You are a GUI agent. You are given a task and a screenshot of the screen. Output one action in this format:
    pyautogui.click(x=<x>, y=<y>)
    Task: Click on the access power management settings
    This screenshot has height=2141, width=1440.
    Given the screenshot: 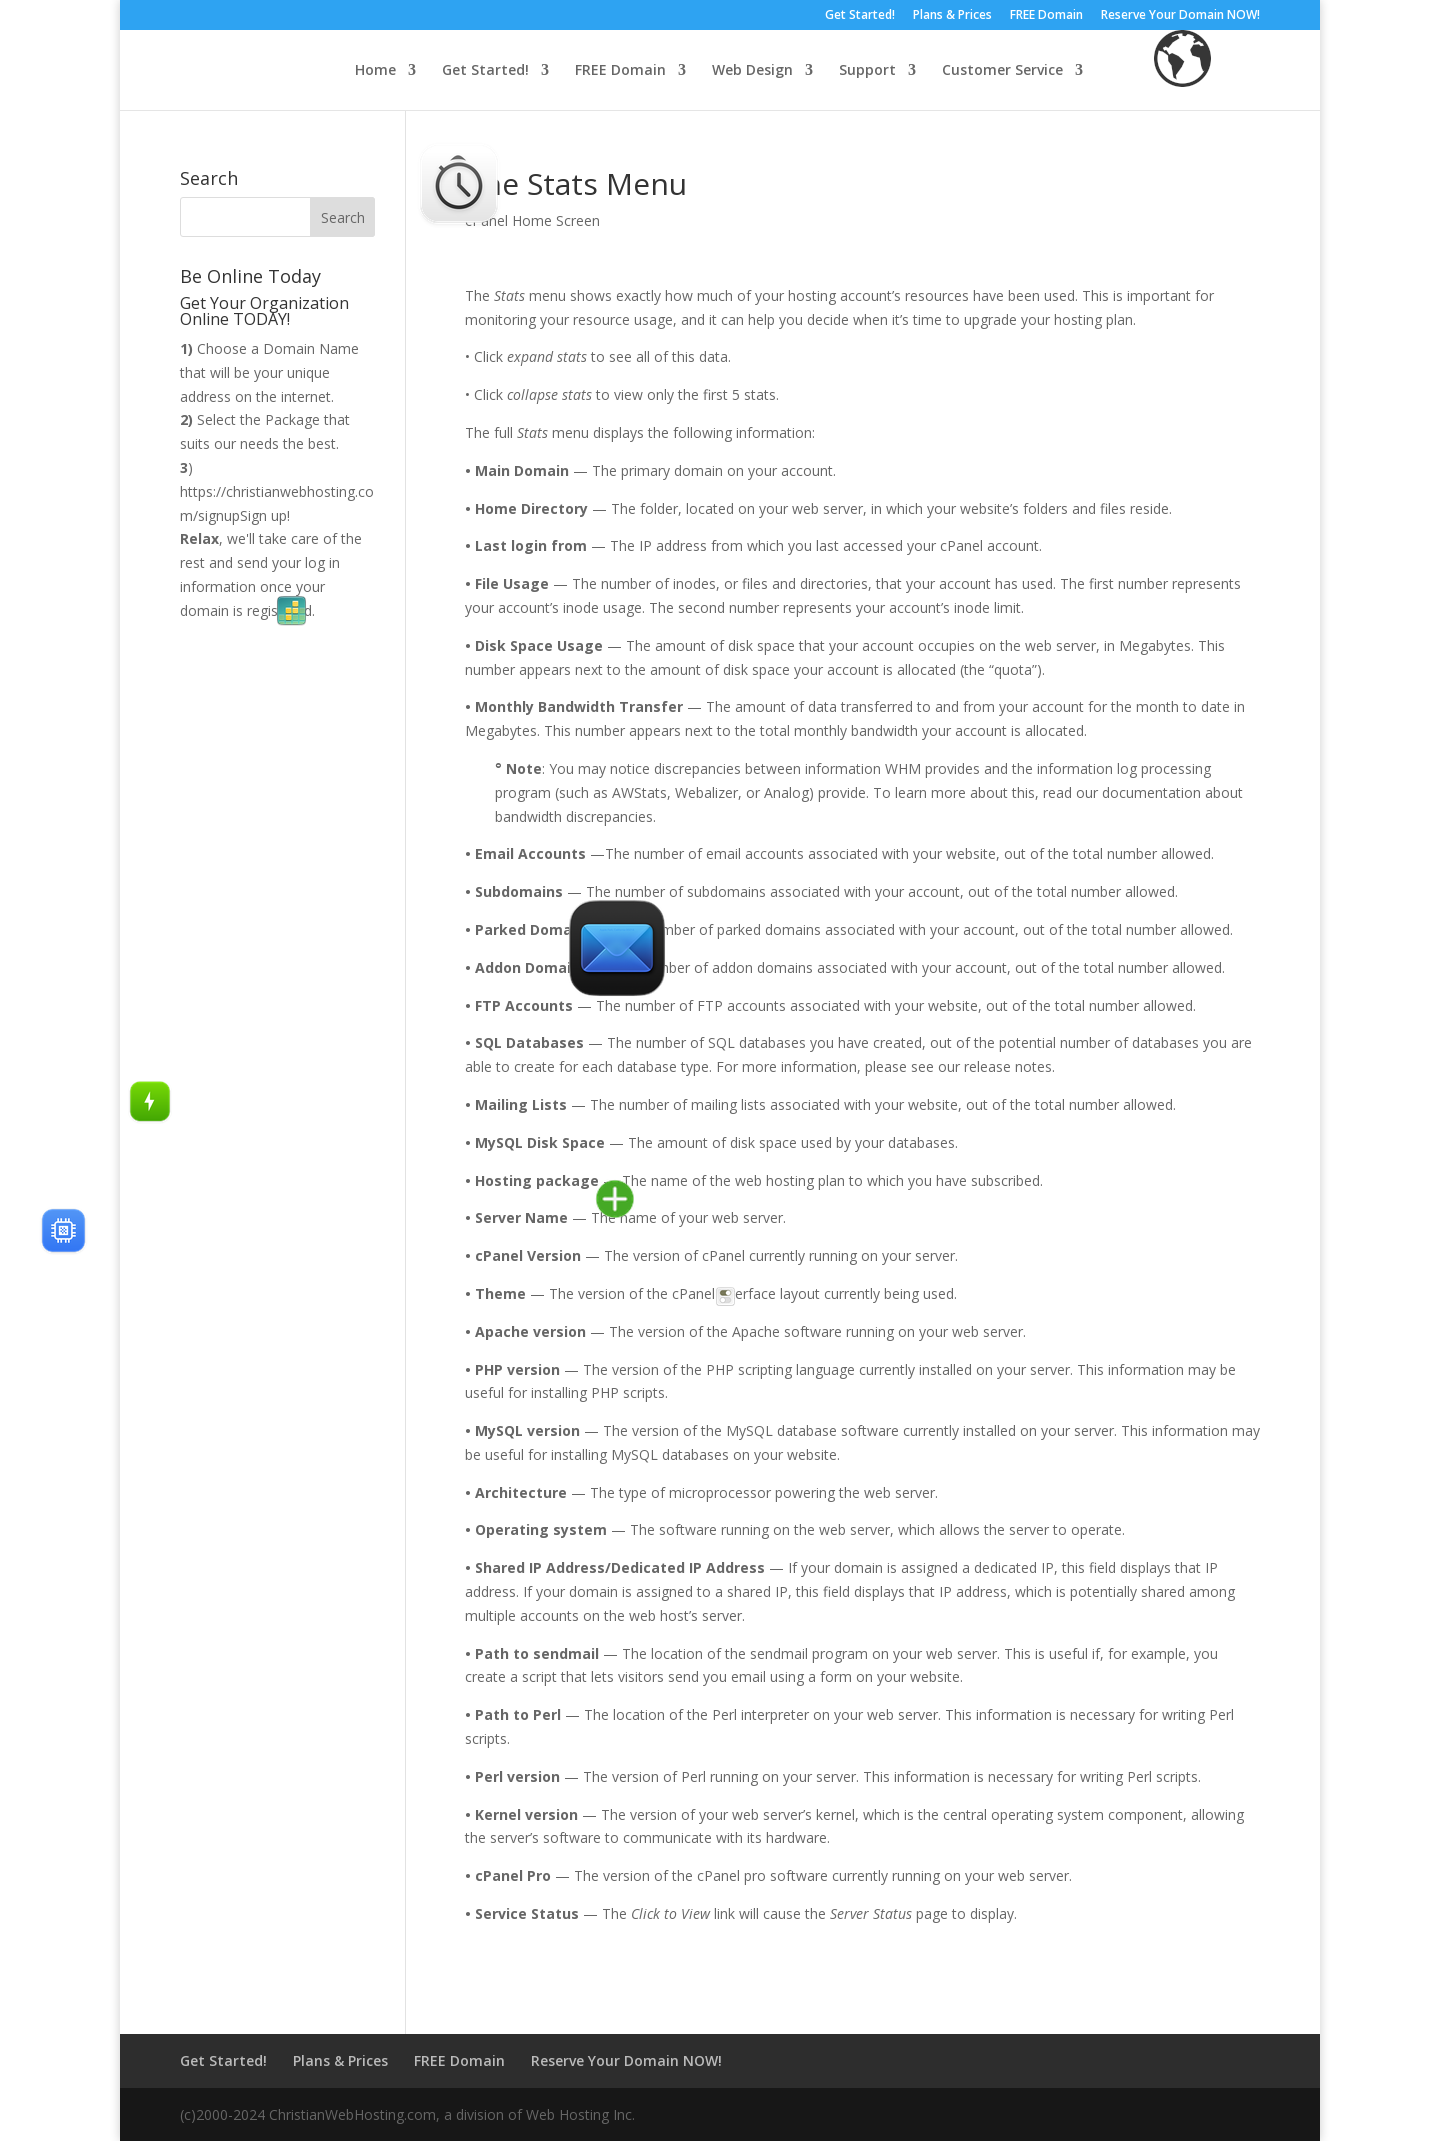 What is the action you would take?
    pyautogui.click(x=150, y=1102)
    